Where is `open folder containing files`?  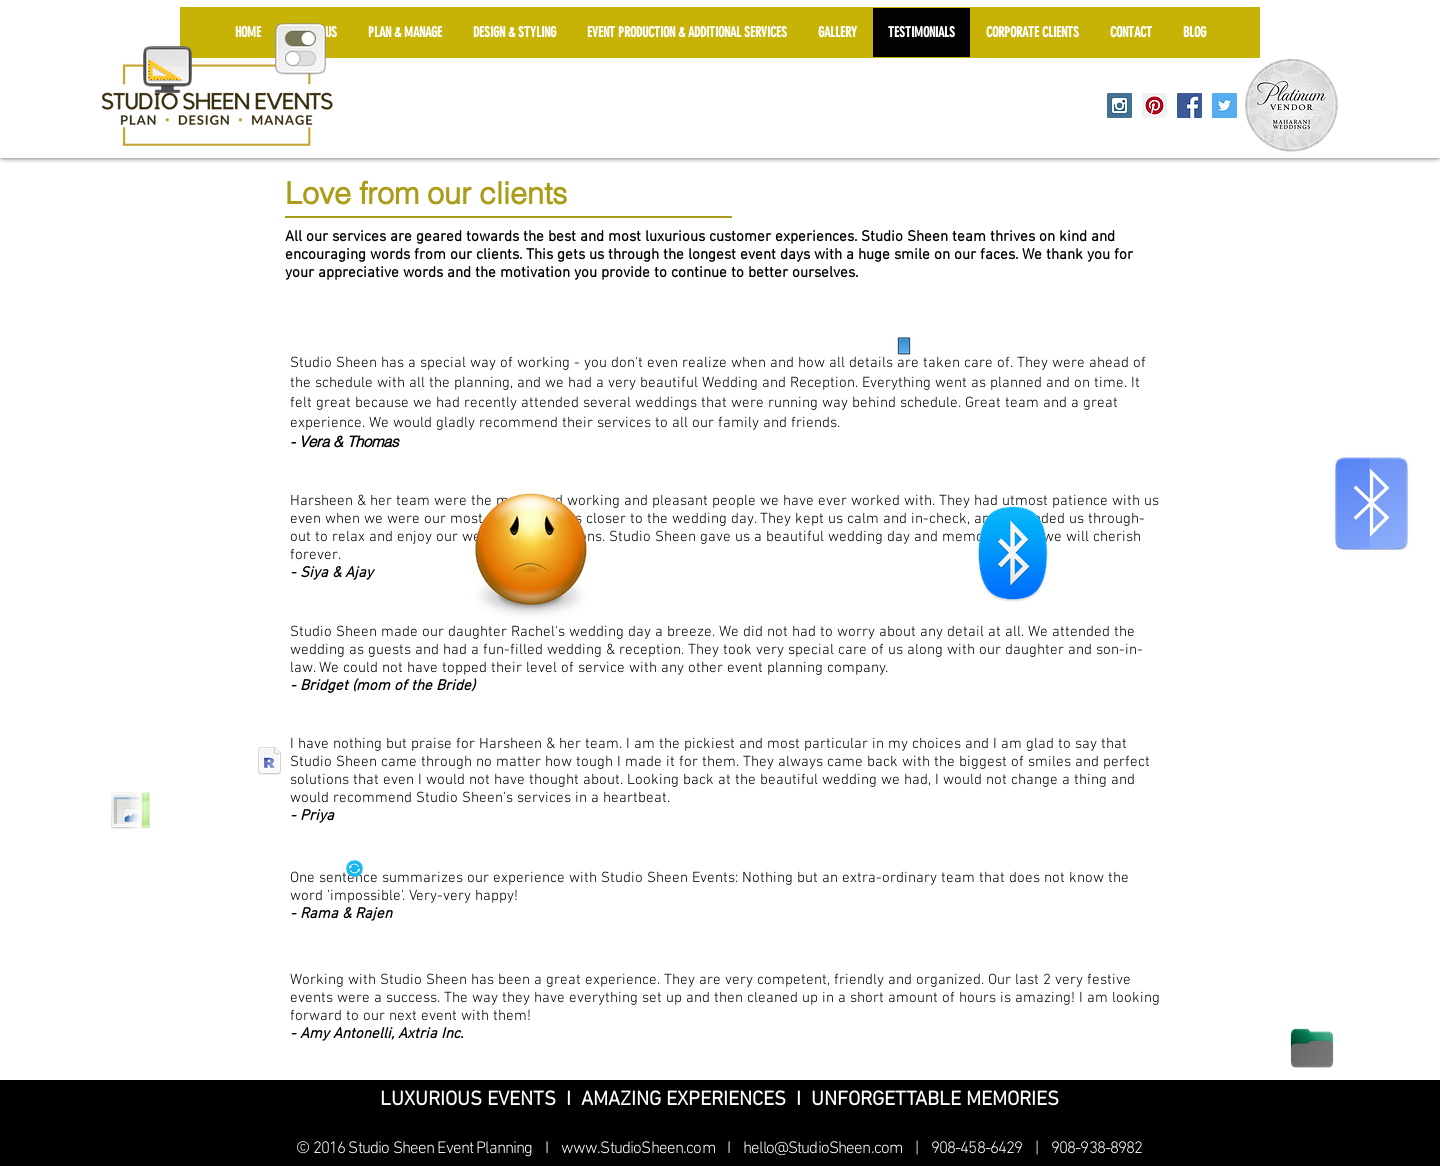
open folder containing files is located at coordinates (1312, 1048).